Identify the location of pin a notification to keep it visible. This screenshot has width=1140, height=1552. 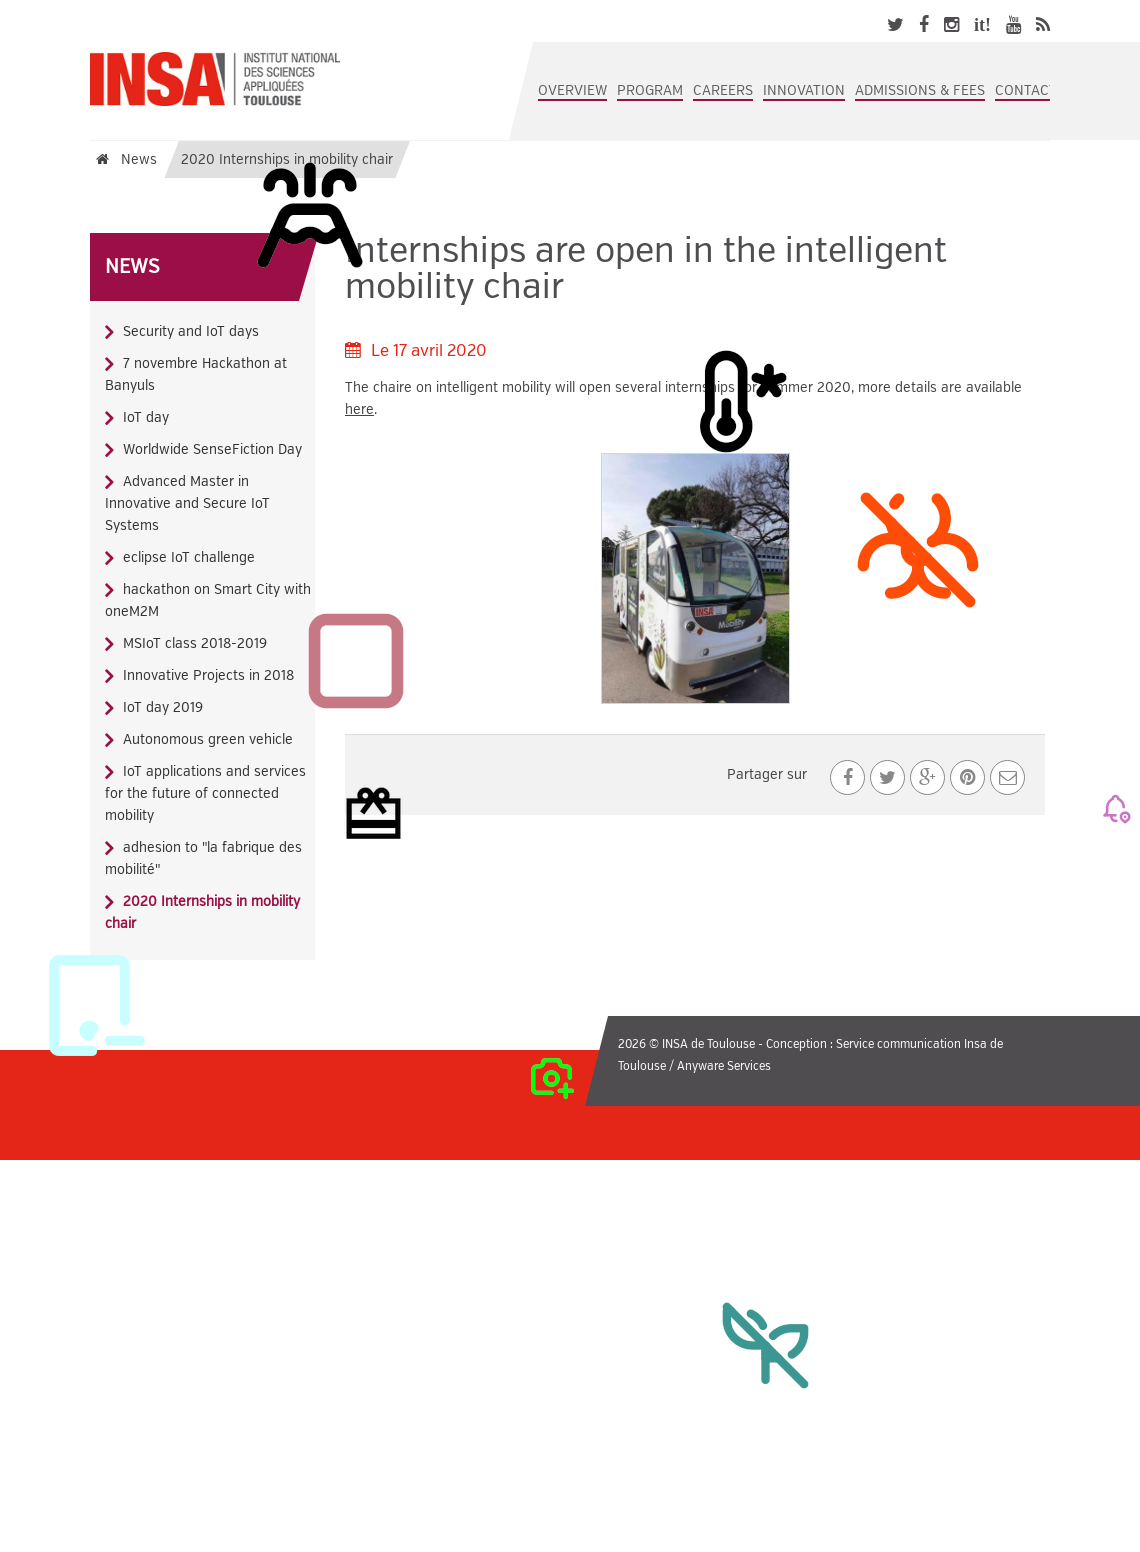
(1115, 808).